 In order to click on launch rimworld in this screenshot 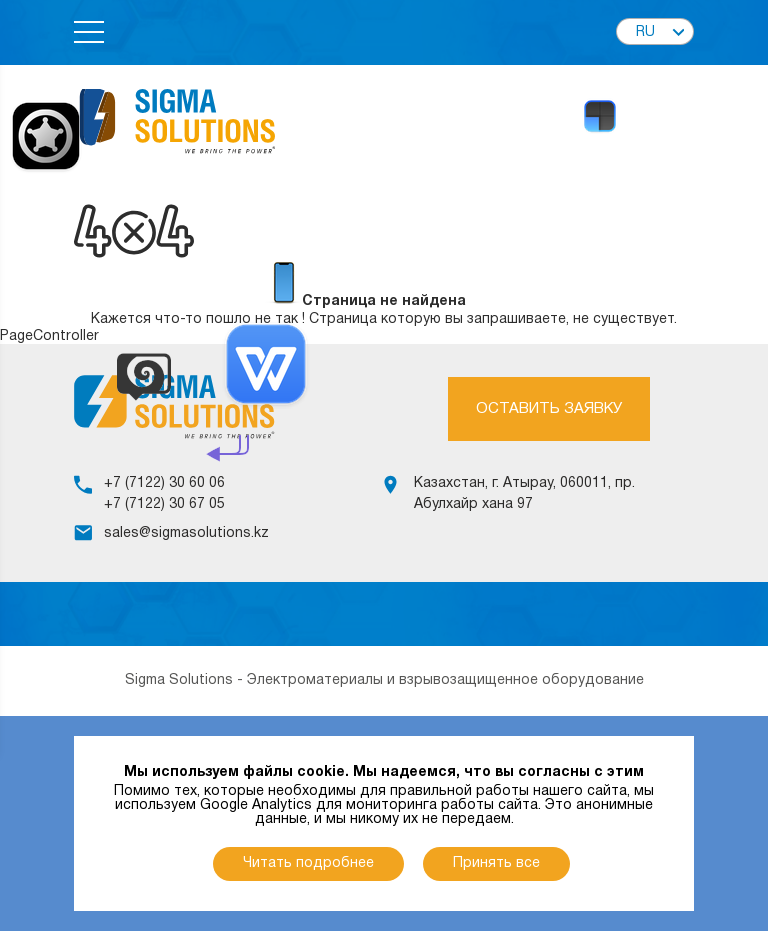, I will do `click(46, 136)`.